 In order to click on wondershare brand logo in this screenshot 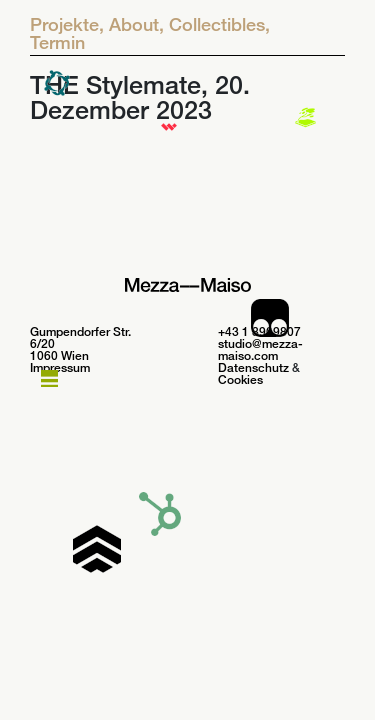, I will do `click(169, 127)`.